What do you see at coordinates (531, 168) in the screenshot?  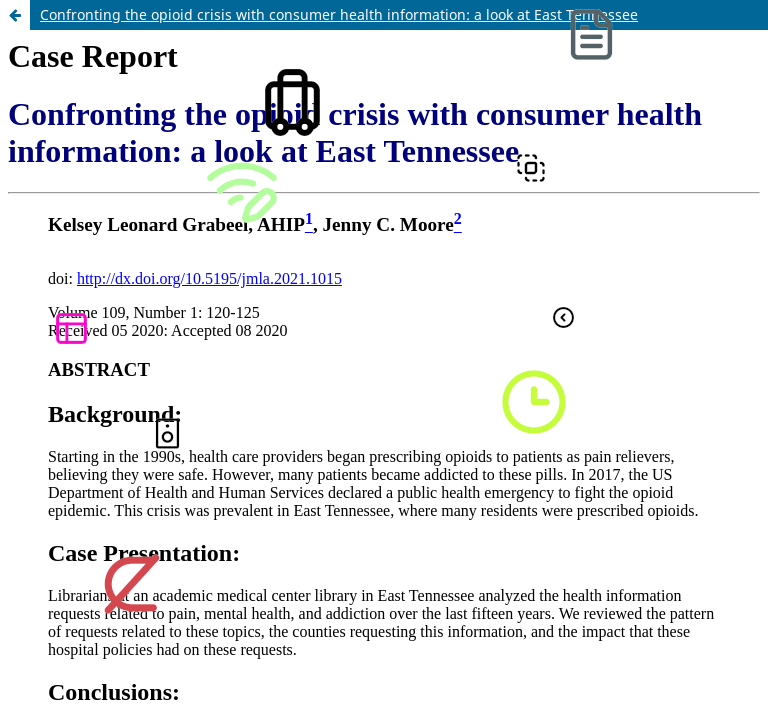 I see `intersect or merge selected objects` at bounding box center [531, 168].